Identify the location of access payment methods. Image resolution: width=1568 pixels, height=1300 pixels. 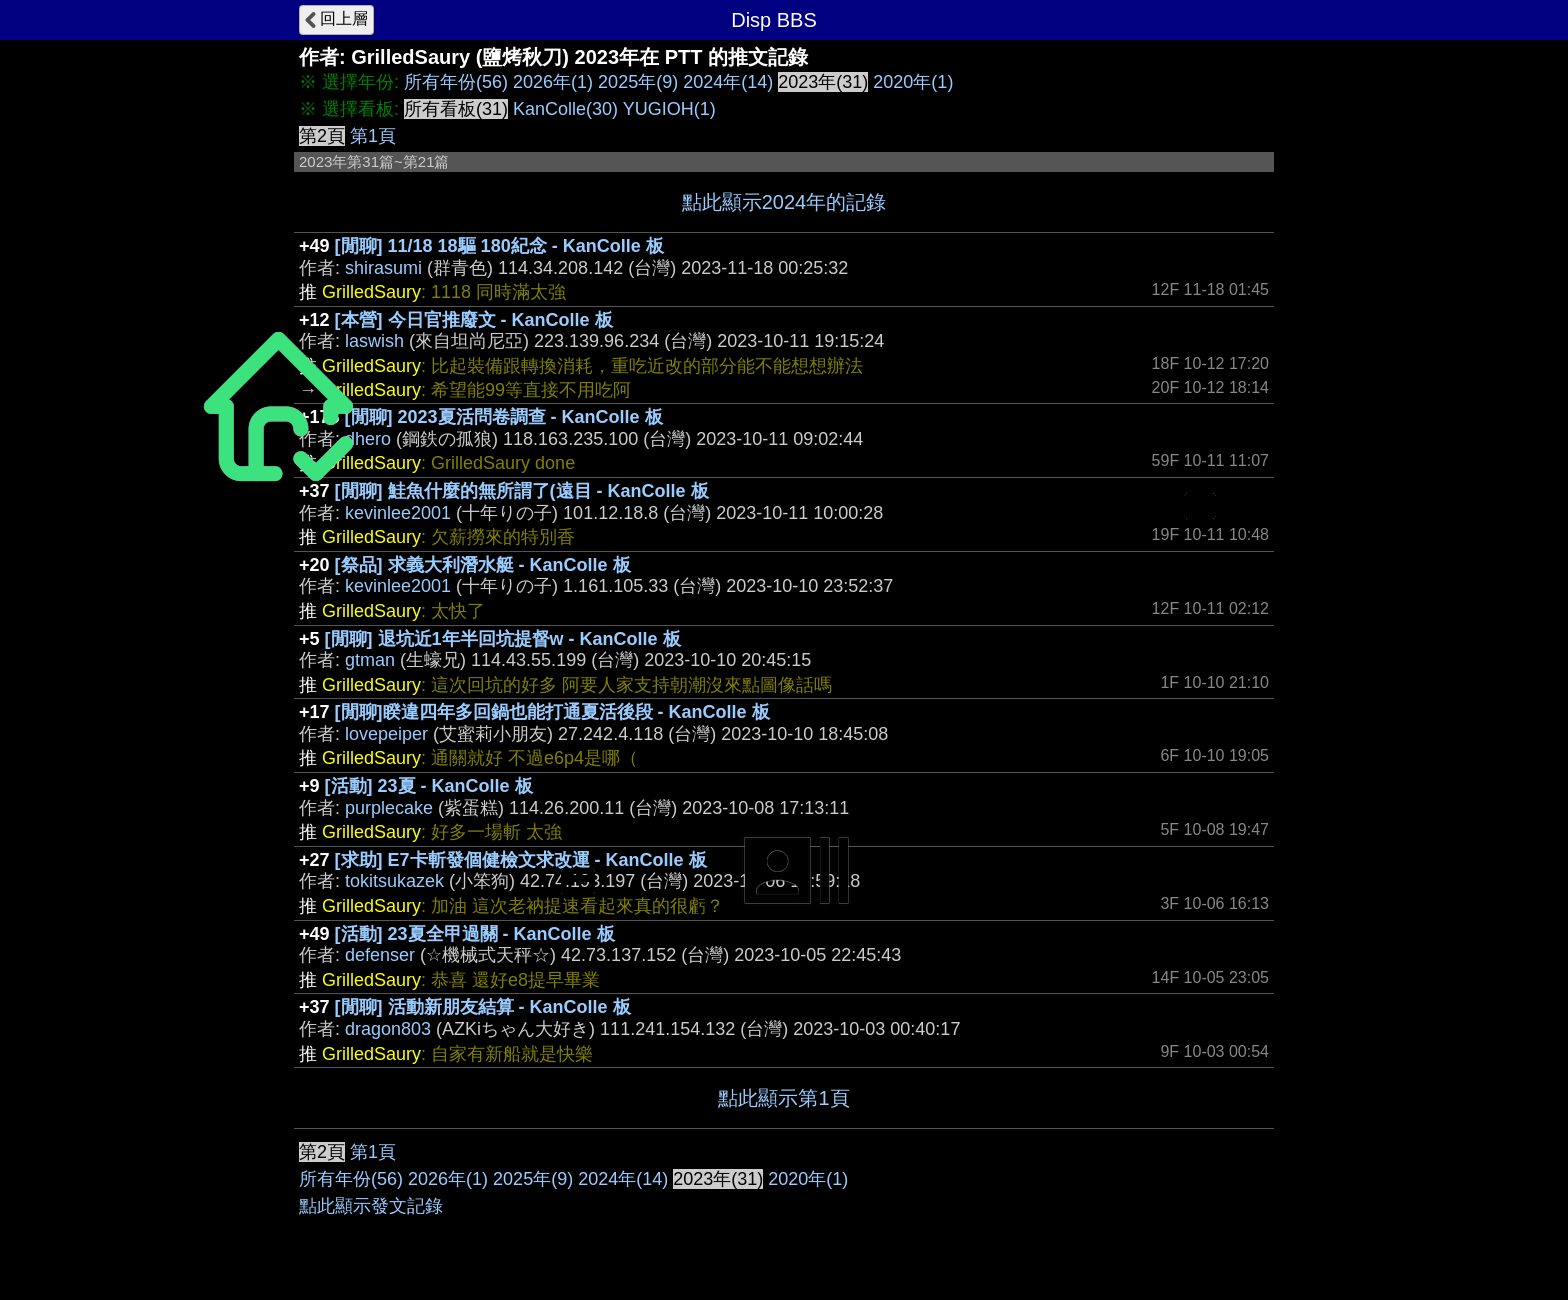
(578, 882).